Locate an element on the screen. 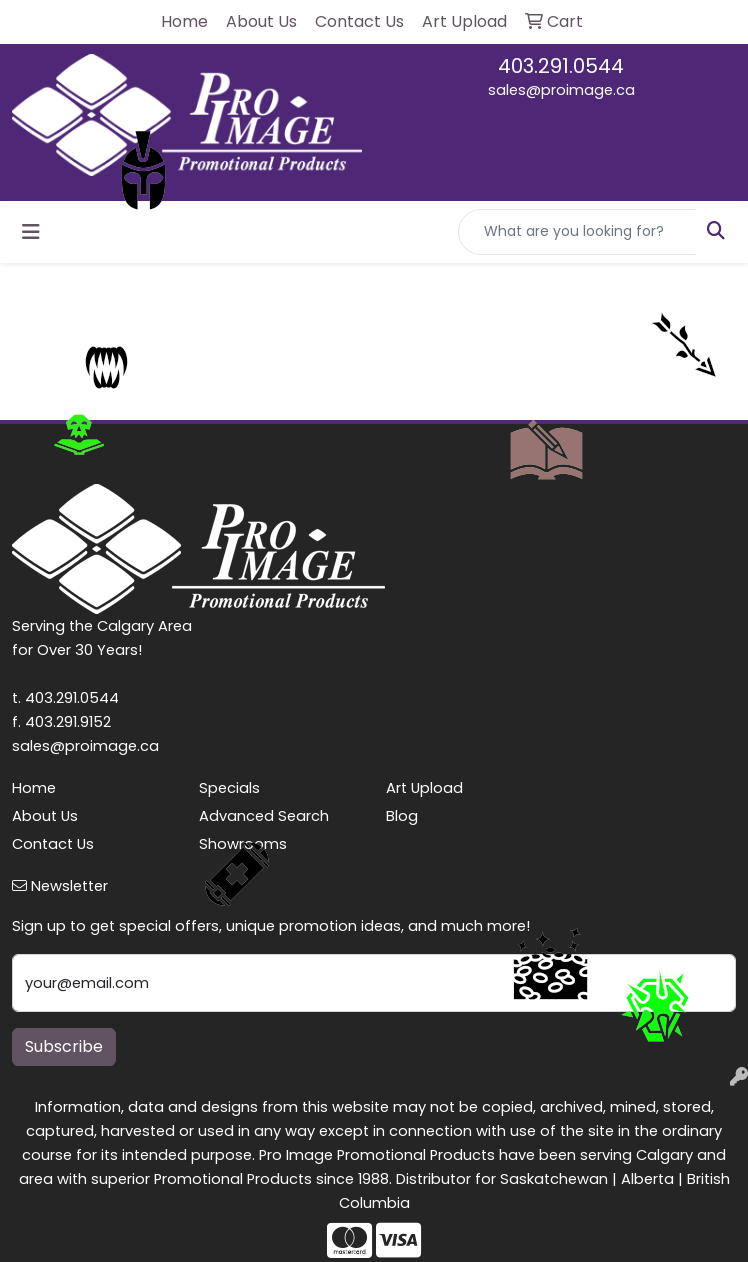 The width and height of the screenshot is (748, 1262). select warrior or knight character class is located at coordinates (143, 170).